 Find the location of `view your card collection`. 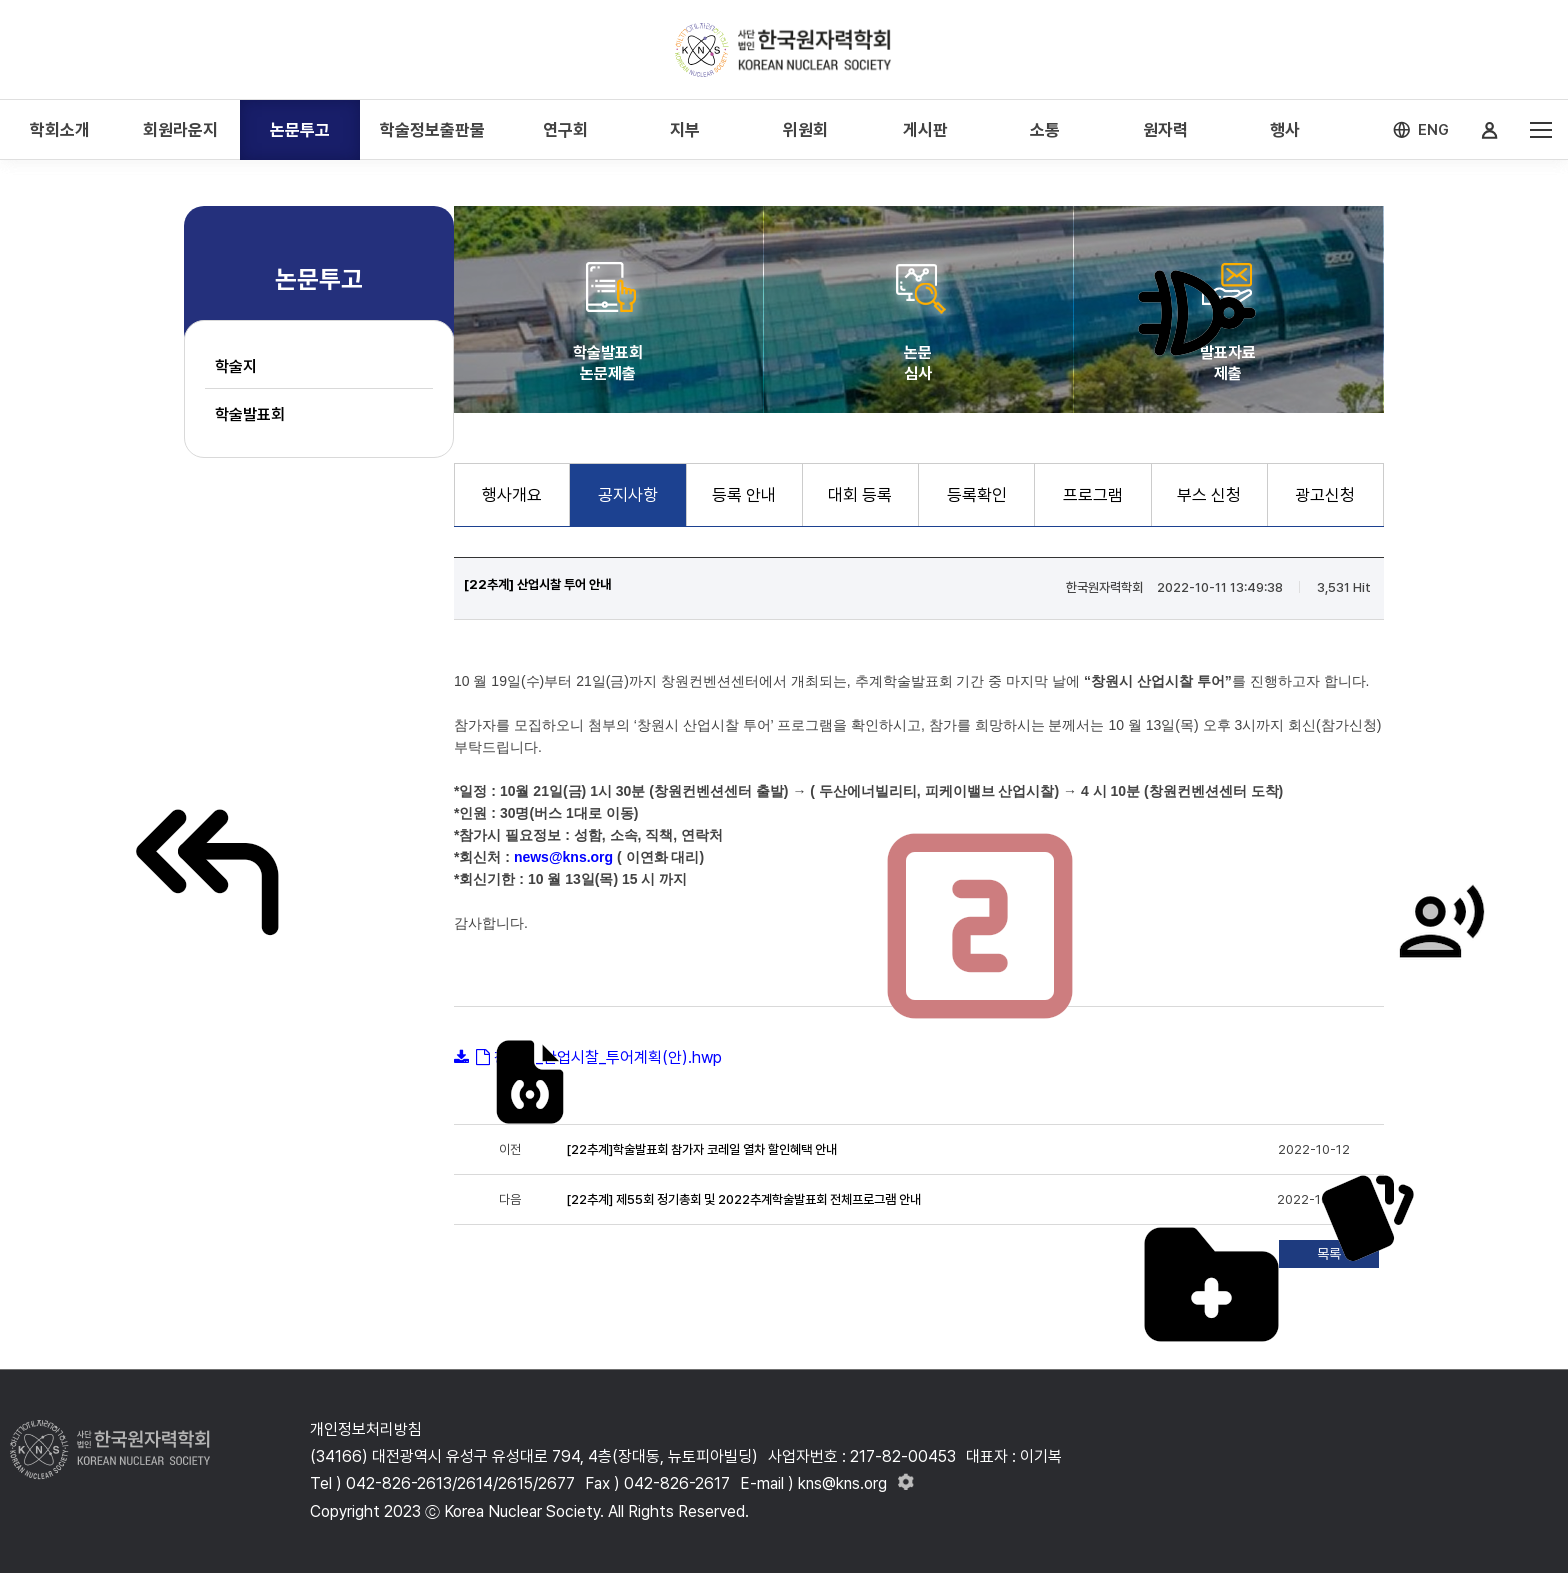

view your card collection is located at coordinates (1367, 1216).